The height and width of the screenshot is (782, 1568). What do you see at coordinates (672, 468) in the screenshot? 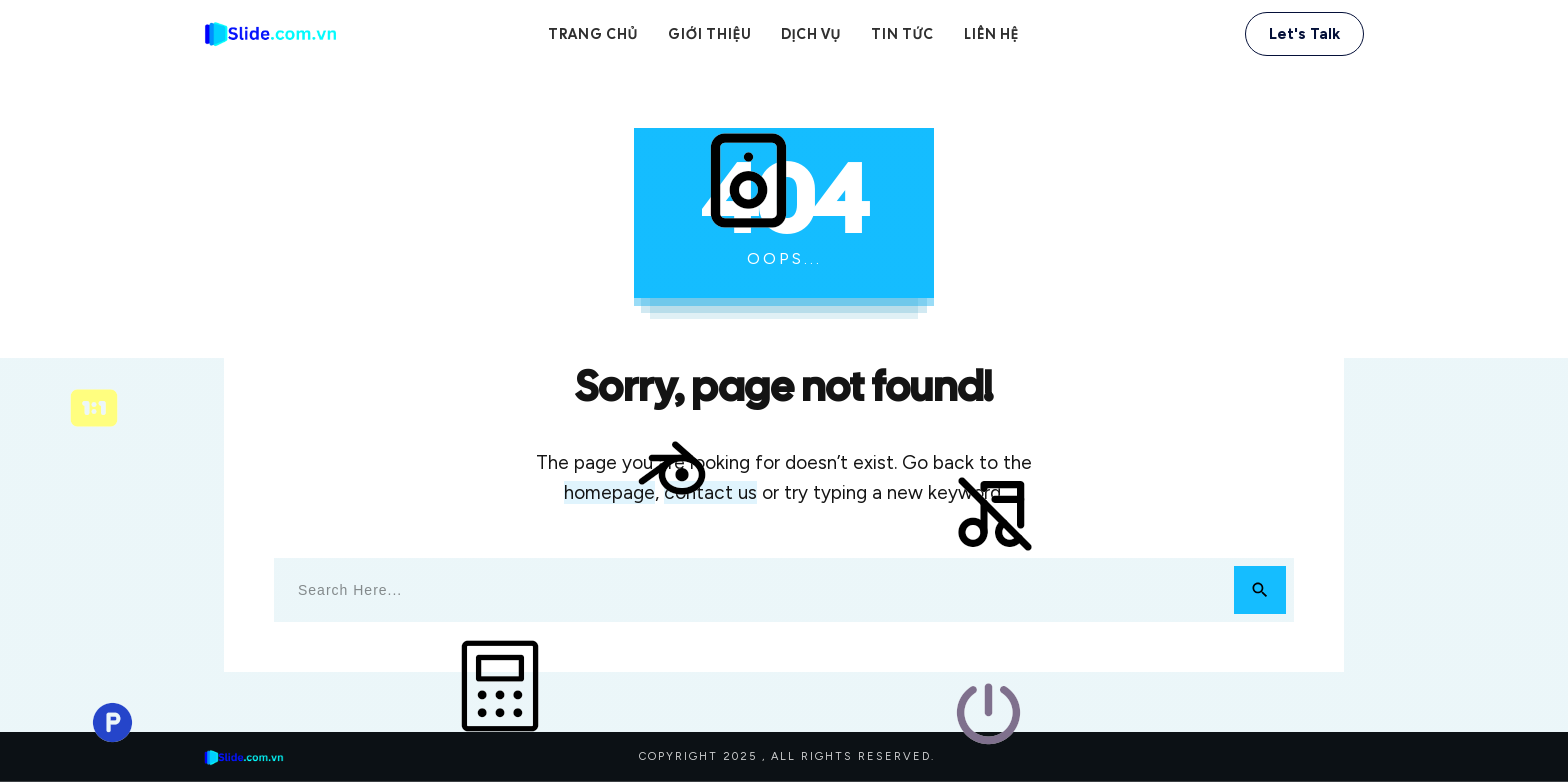
I see `open blender 3d modeling software` at bounding box center [672, 468].